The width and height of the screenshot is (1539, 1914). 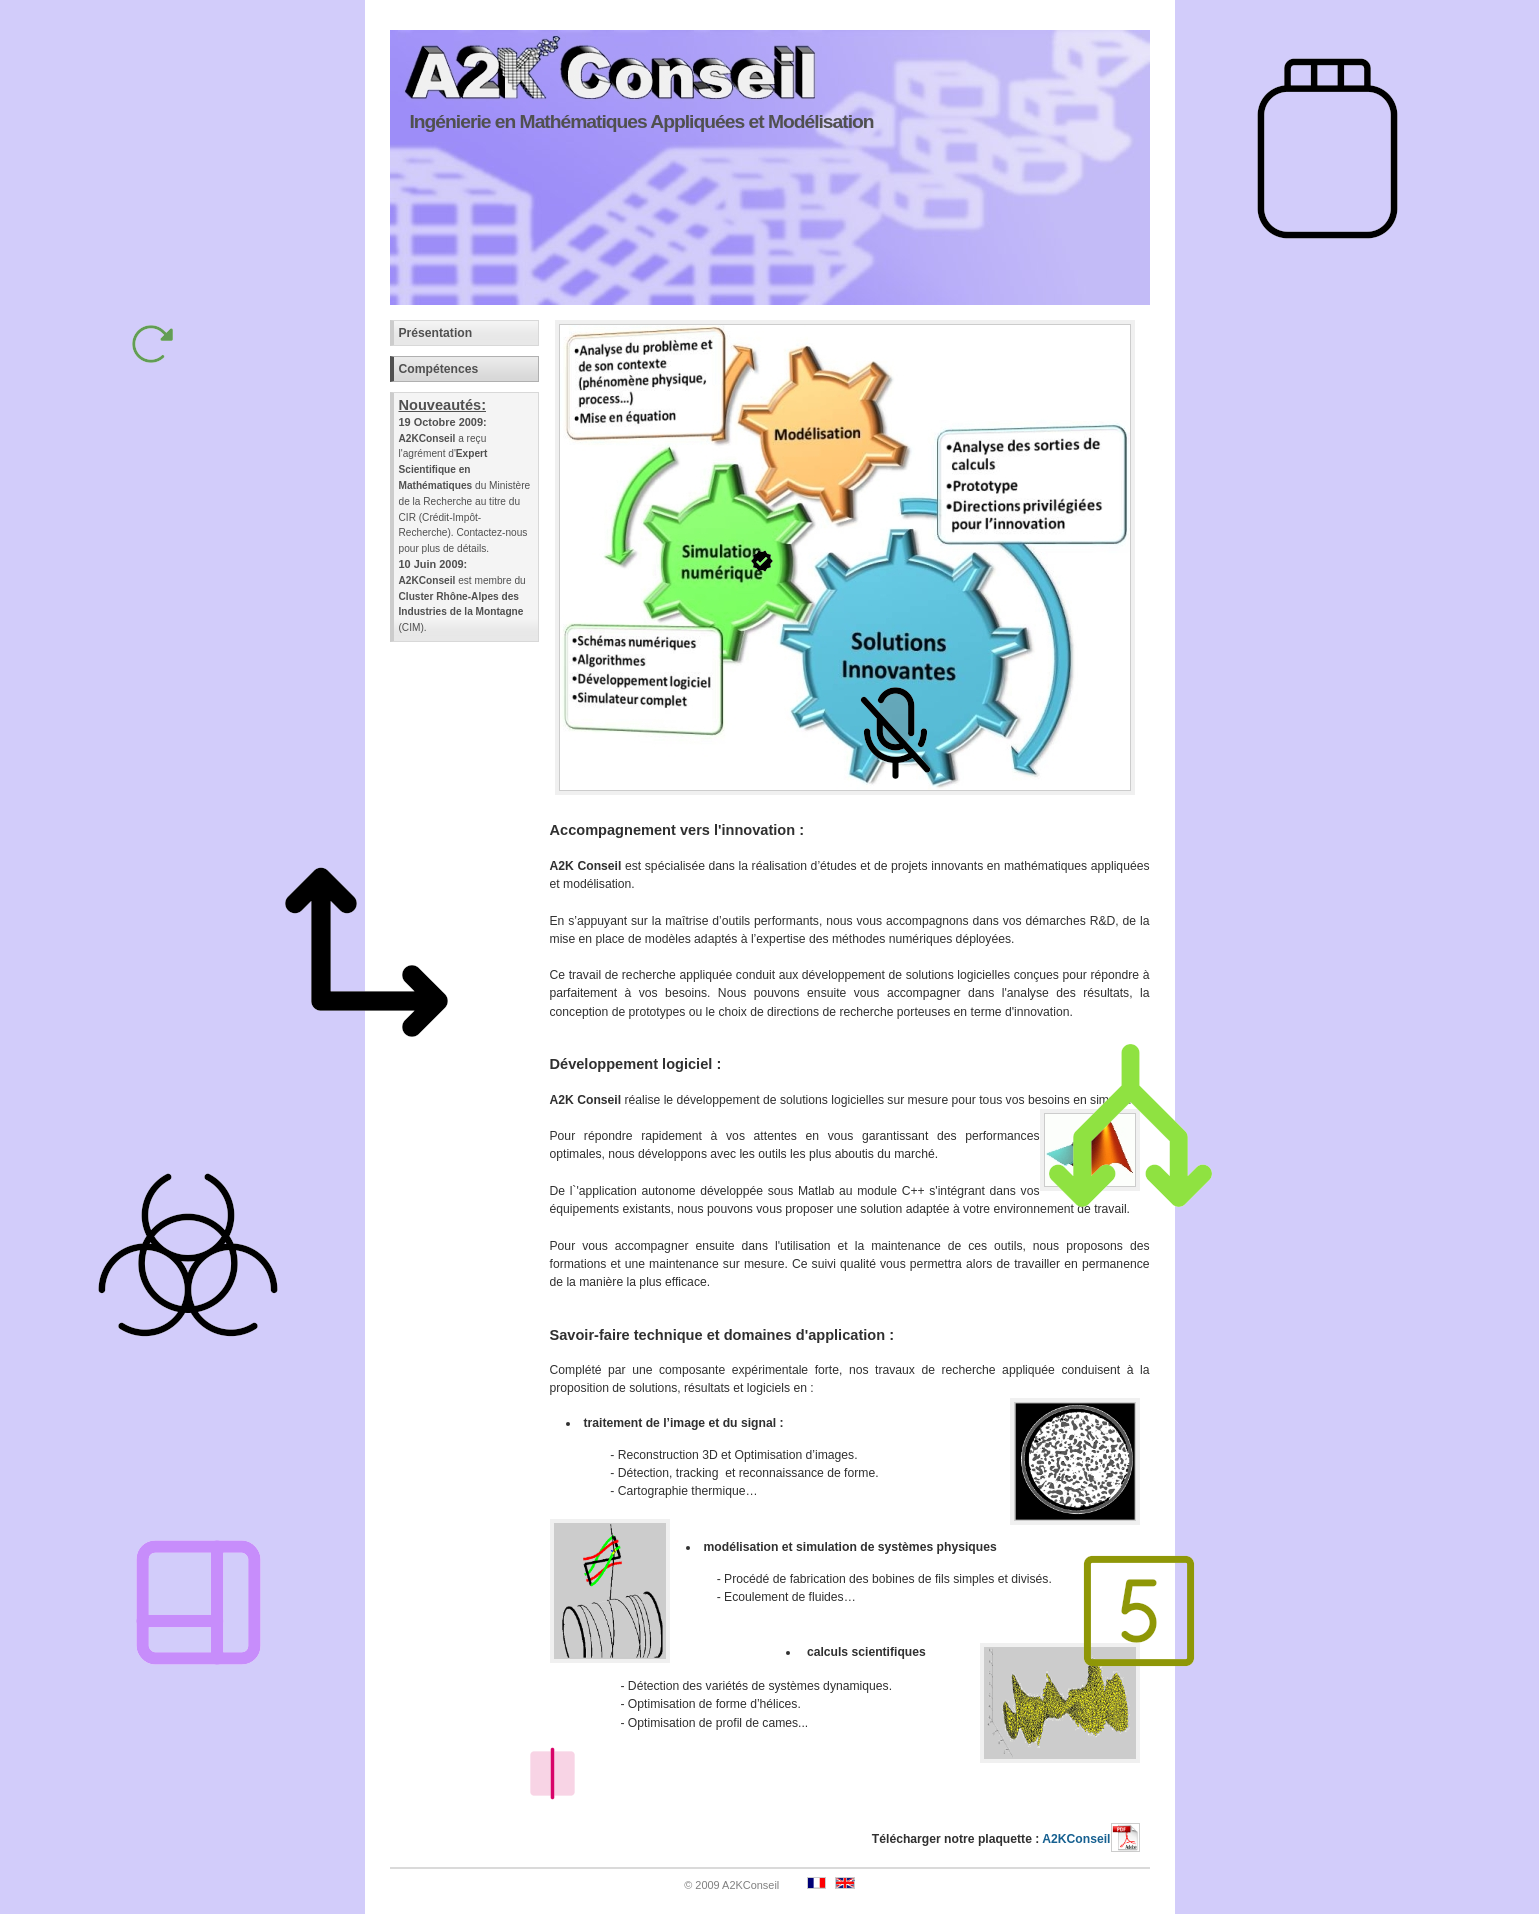 I want to click on indicates a path or vector direction, so click(x=360, y=949).